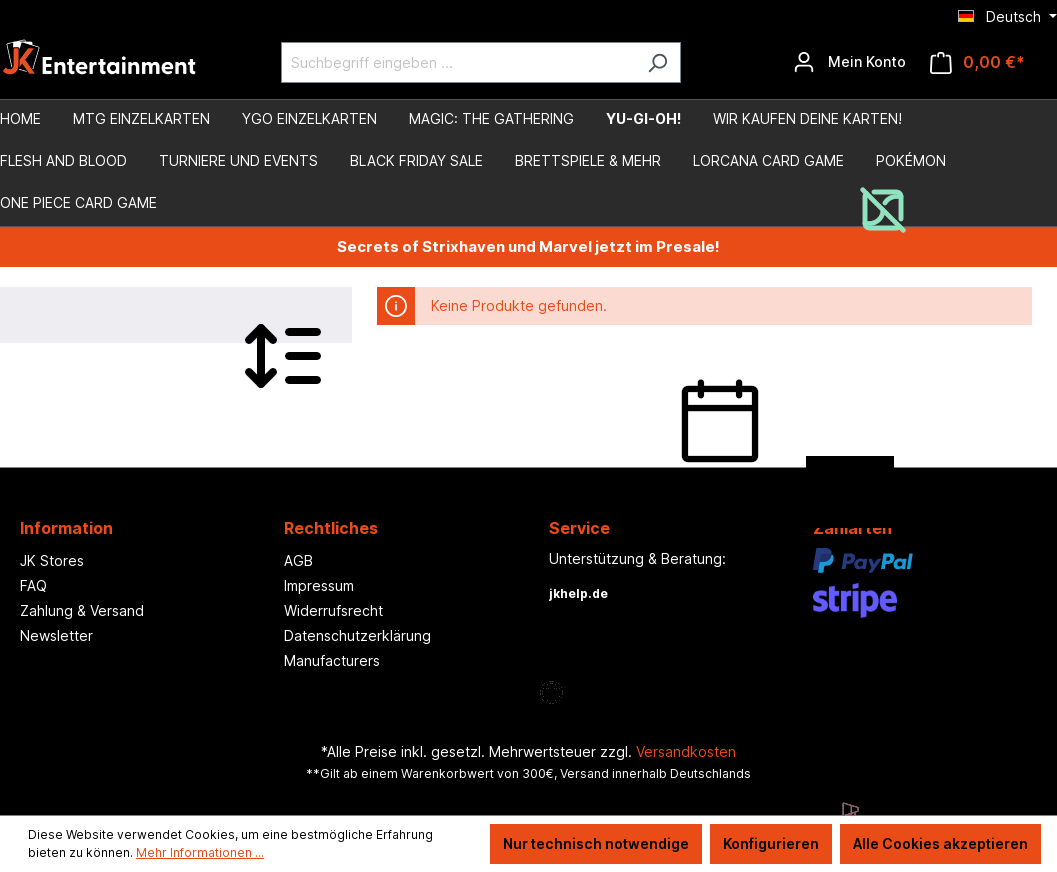  Describe the element at coordinates (551, 692) in the screenshot. I see `indicates neutral feedback or rating` at that location.